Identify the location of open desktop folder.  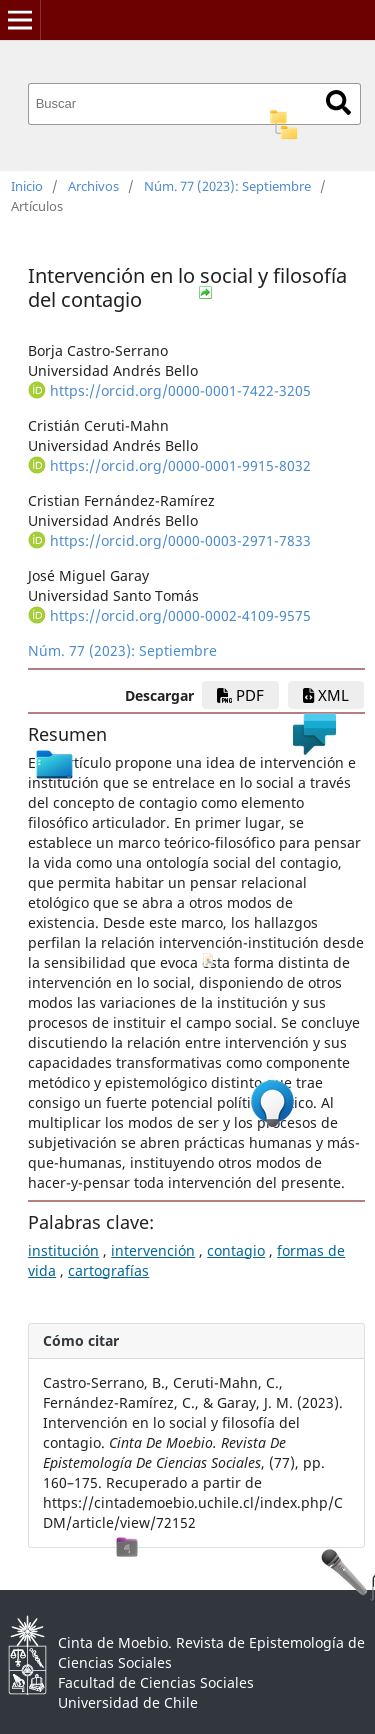
(54, 765).